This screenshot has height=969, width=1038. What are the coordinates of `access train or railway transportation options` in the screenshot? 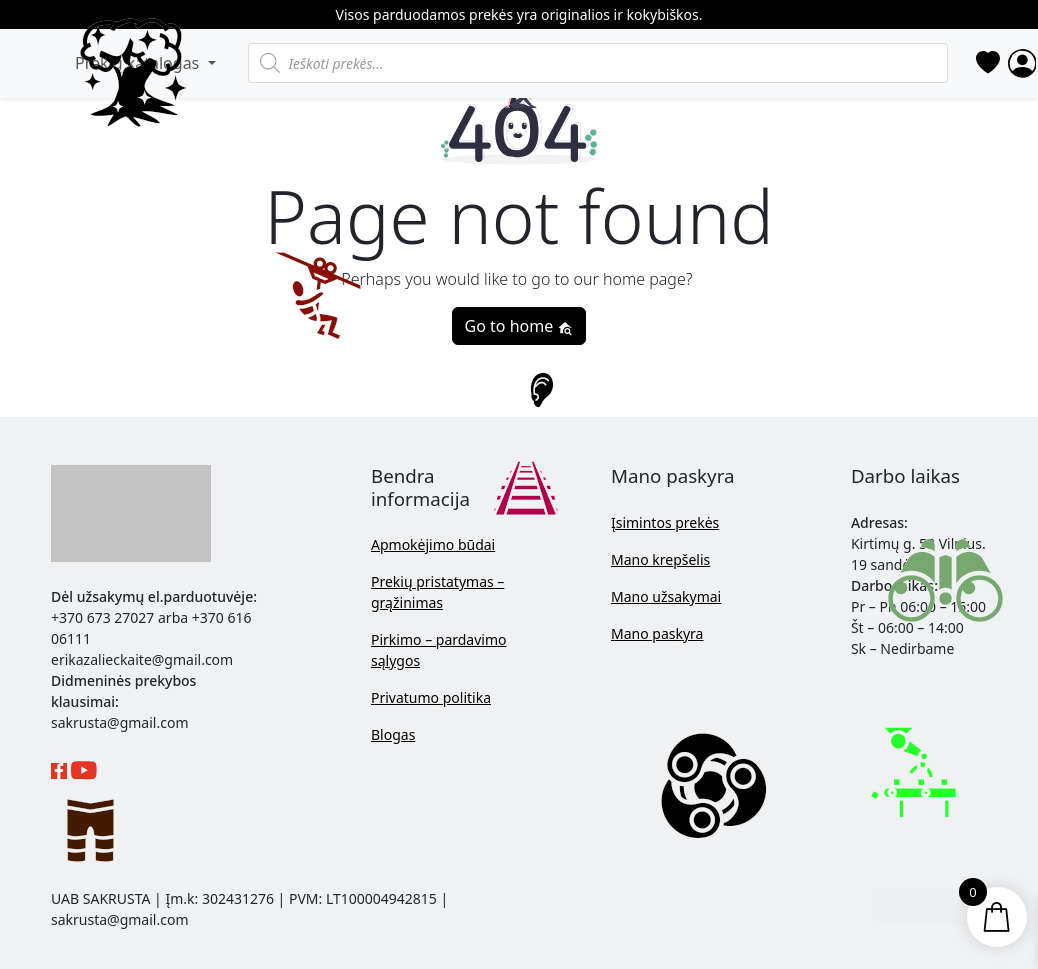 It's located at (526, 484).